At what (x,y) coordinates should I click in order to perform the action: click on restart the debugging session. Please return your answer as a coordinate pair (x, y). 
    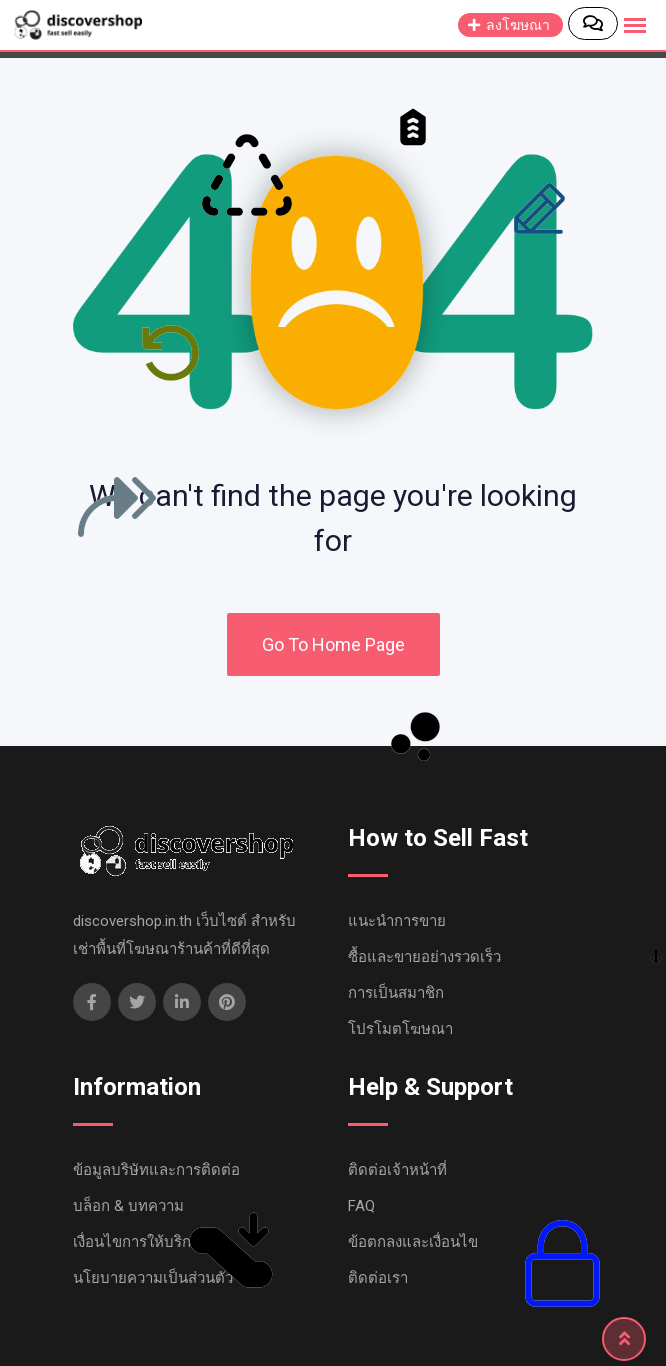
    Looking at the image, I should click on (170, 353).